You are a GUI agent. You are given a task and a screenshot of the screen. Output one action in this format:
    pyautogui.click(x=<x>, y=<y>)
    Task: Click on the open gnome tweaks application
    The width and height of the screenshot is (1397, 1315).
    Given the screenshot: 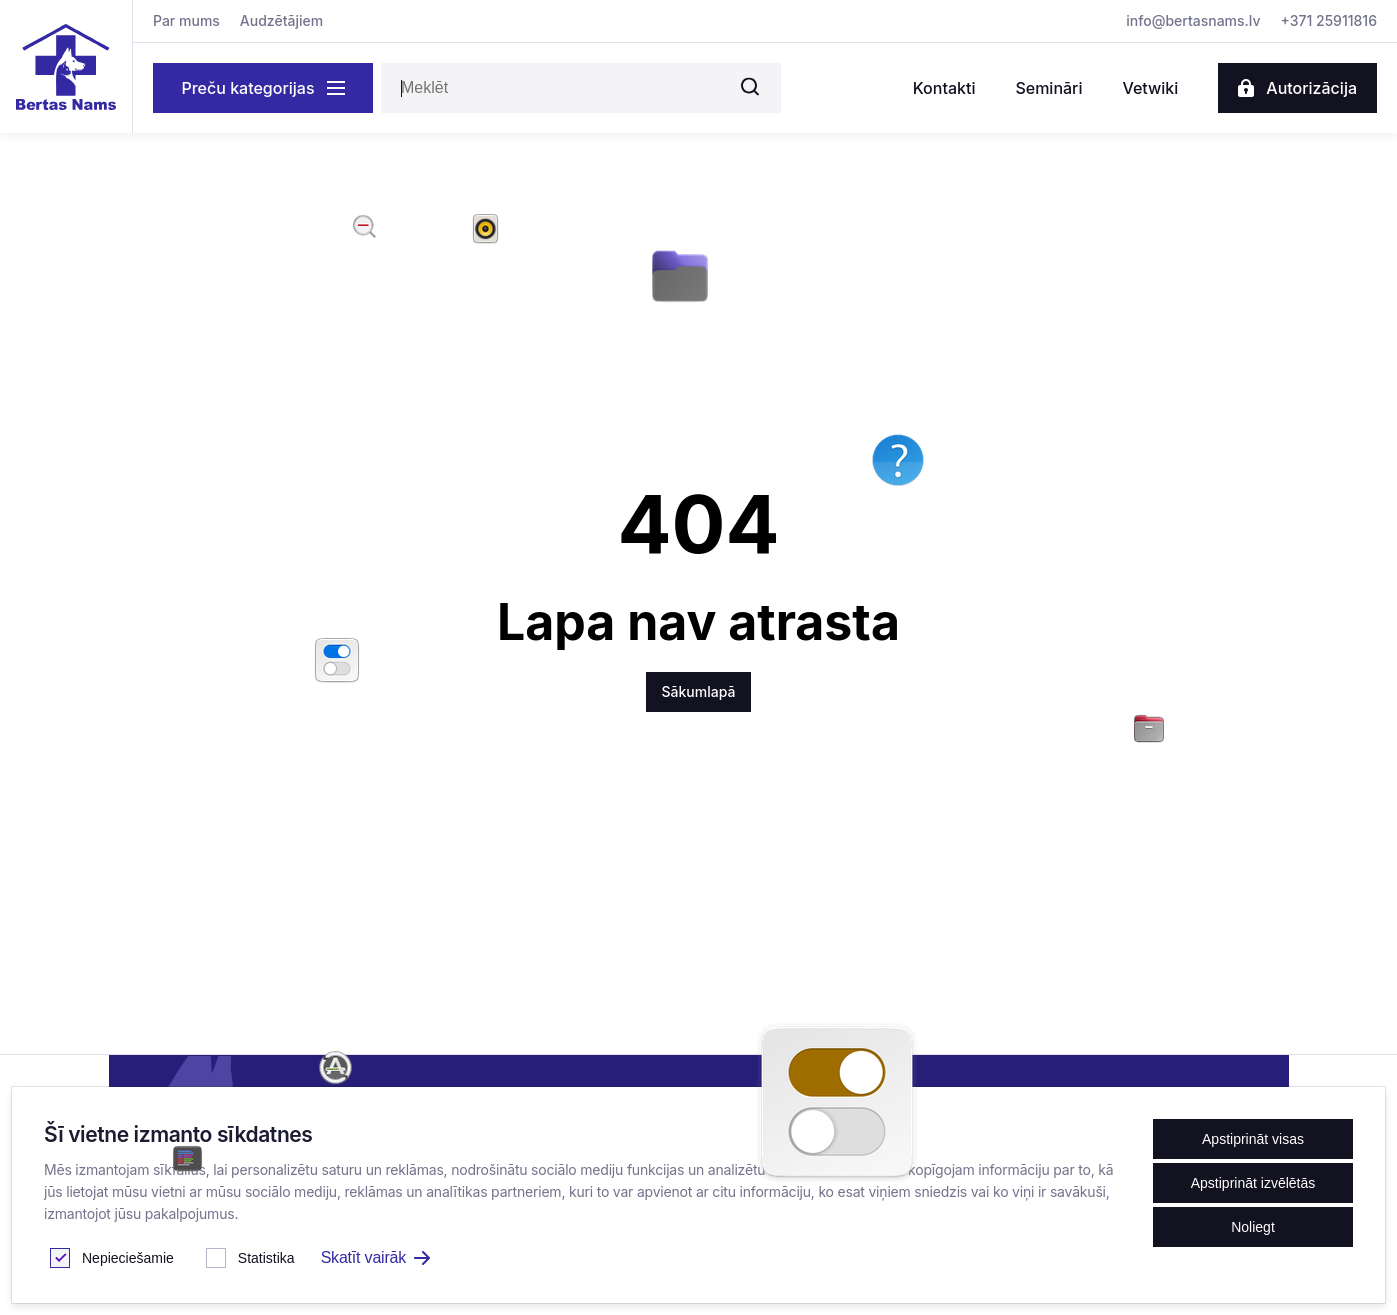 What is the action you would take?
    pyautogui.click(x=337, y=660)
    